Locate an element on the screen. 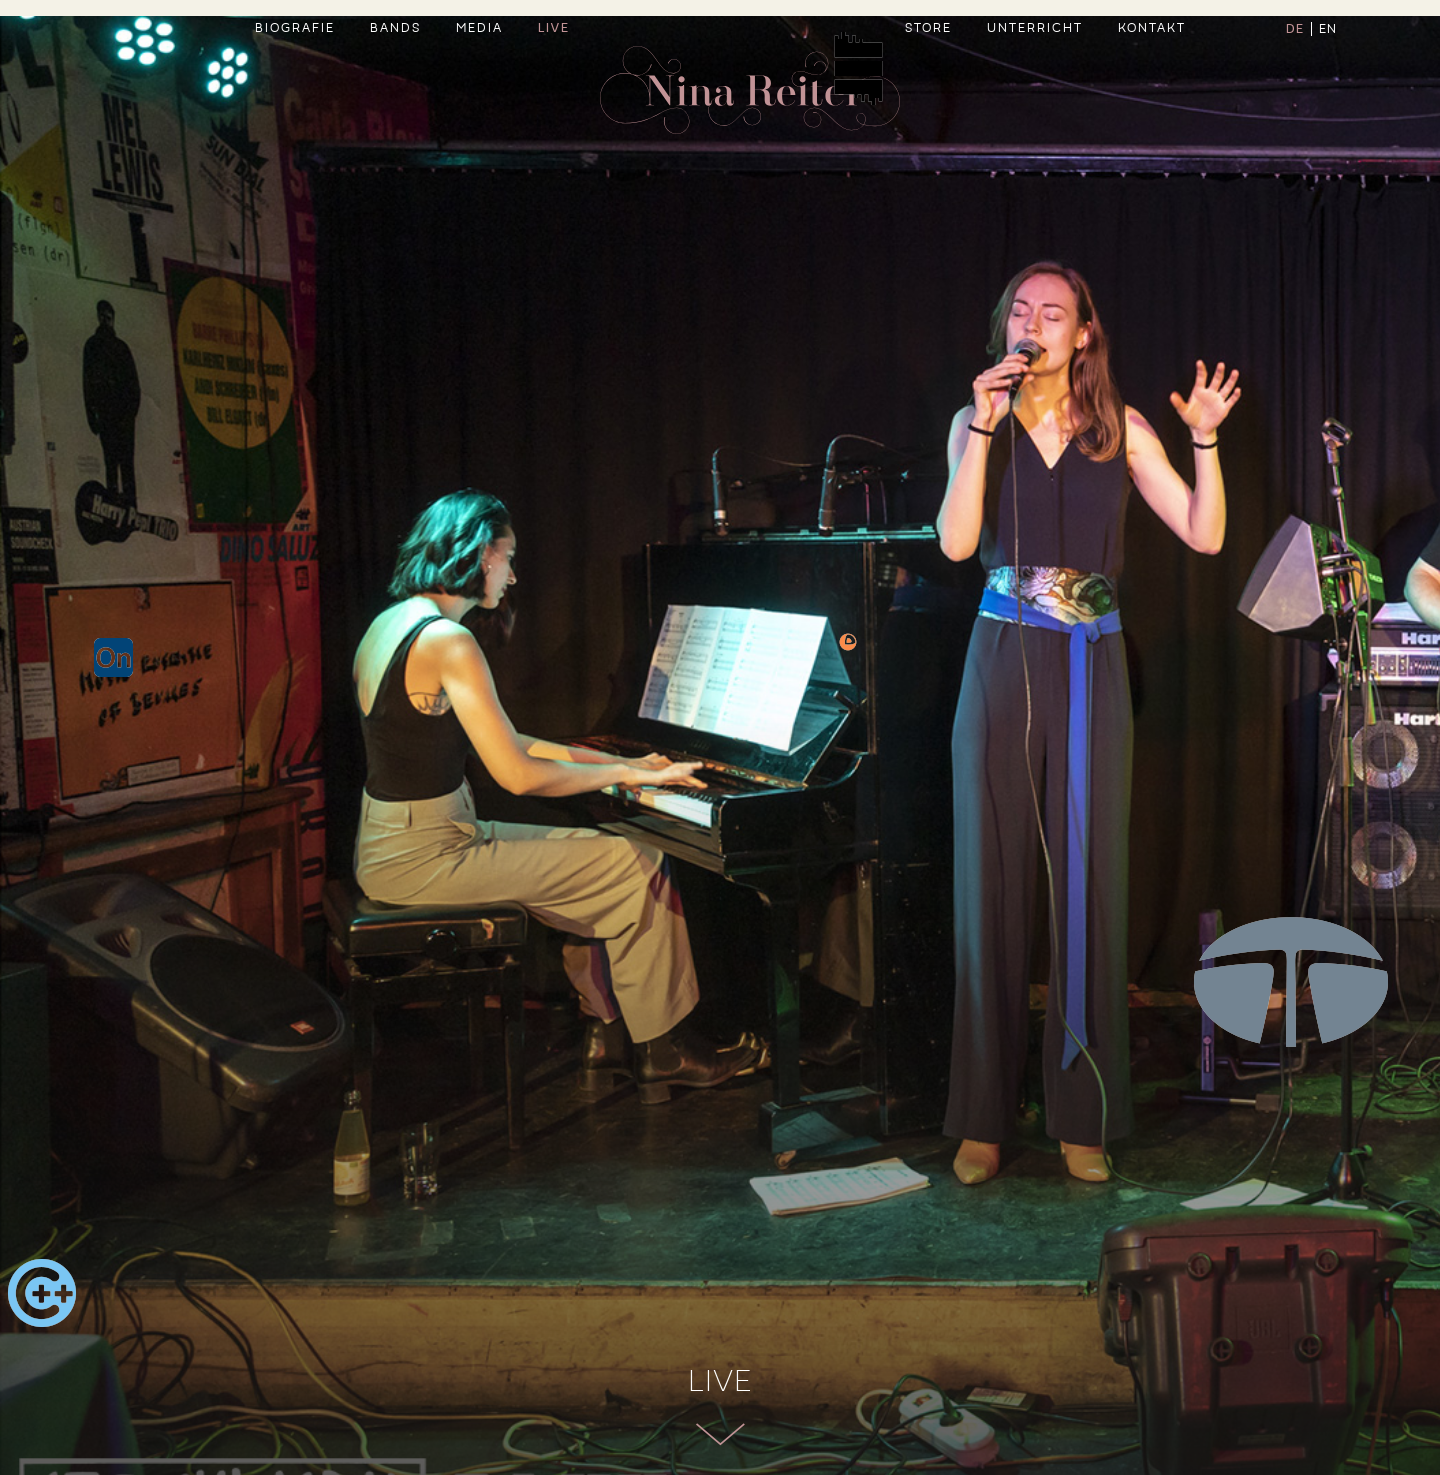 This screenshot has height=1475, width=1440. open ProcessOn app is located at coordinates (113, 657).